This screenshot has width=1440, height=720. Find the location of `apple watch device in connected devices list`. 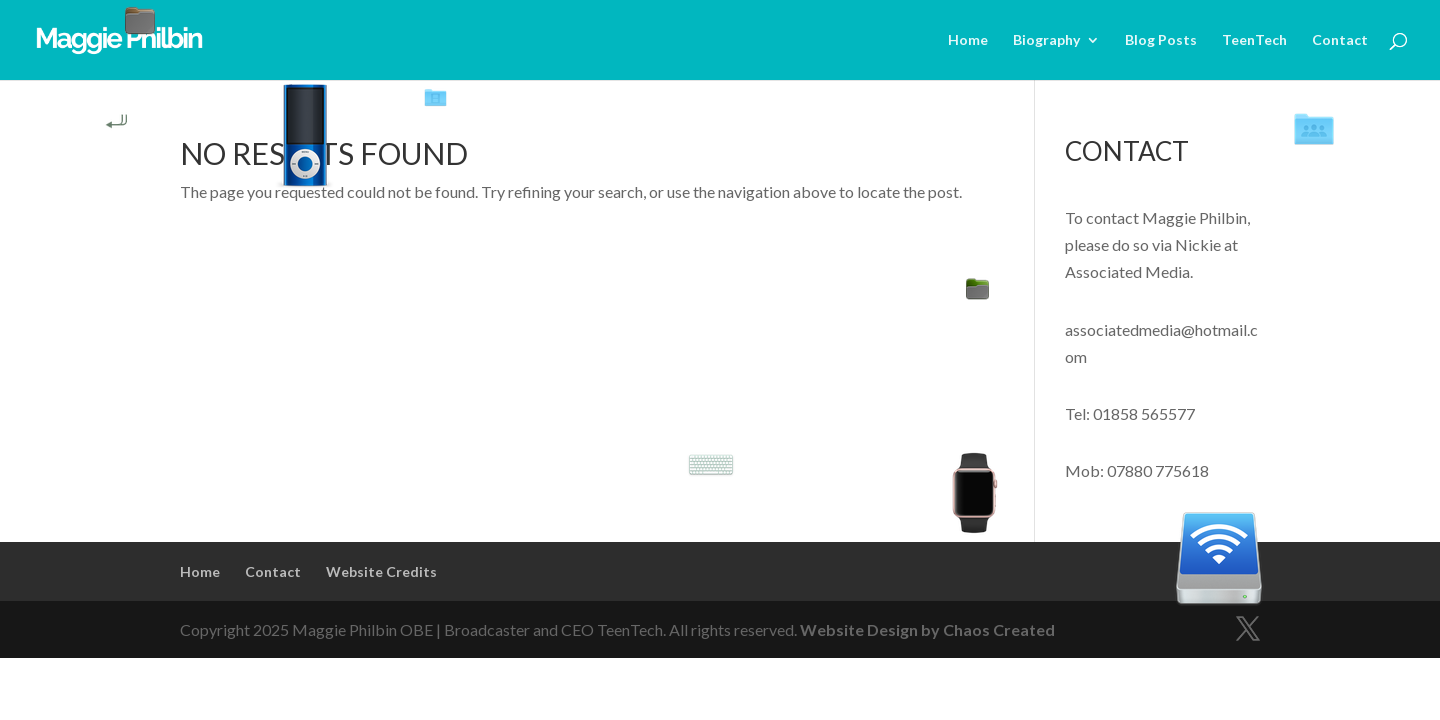

apple watch device in connected devices list is located at coordinates (974, 493).